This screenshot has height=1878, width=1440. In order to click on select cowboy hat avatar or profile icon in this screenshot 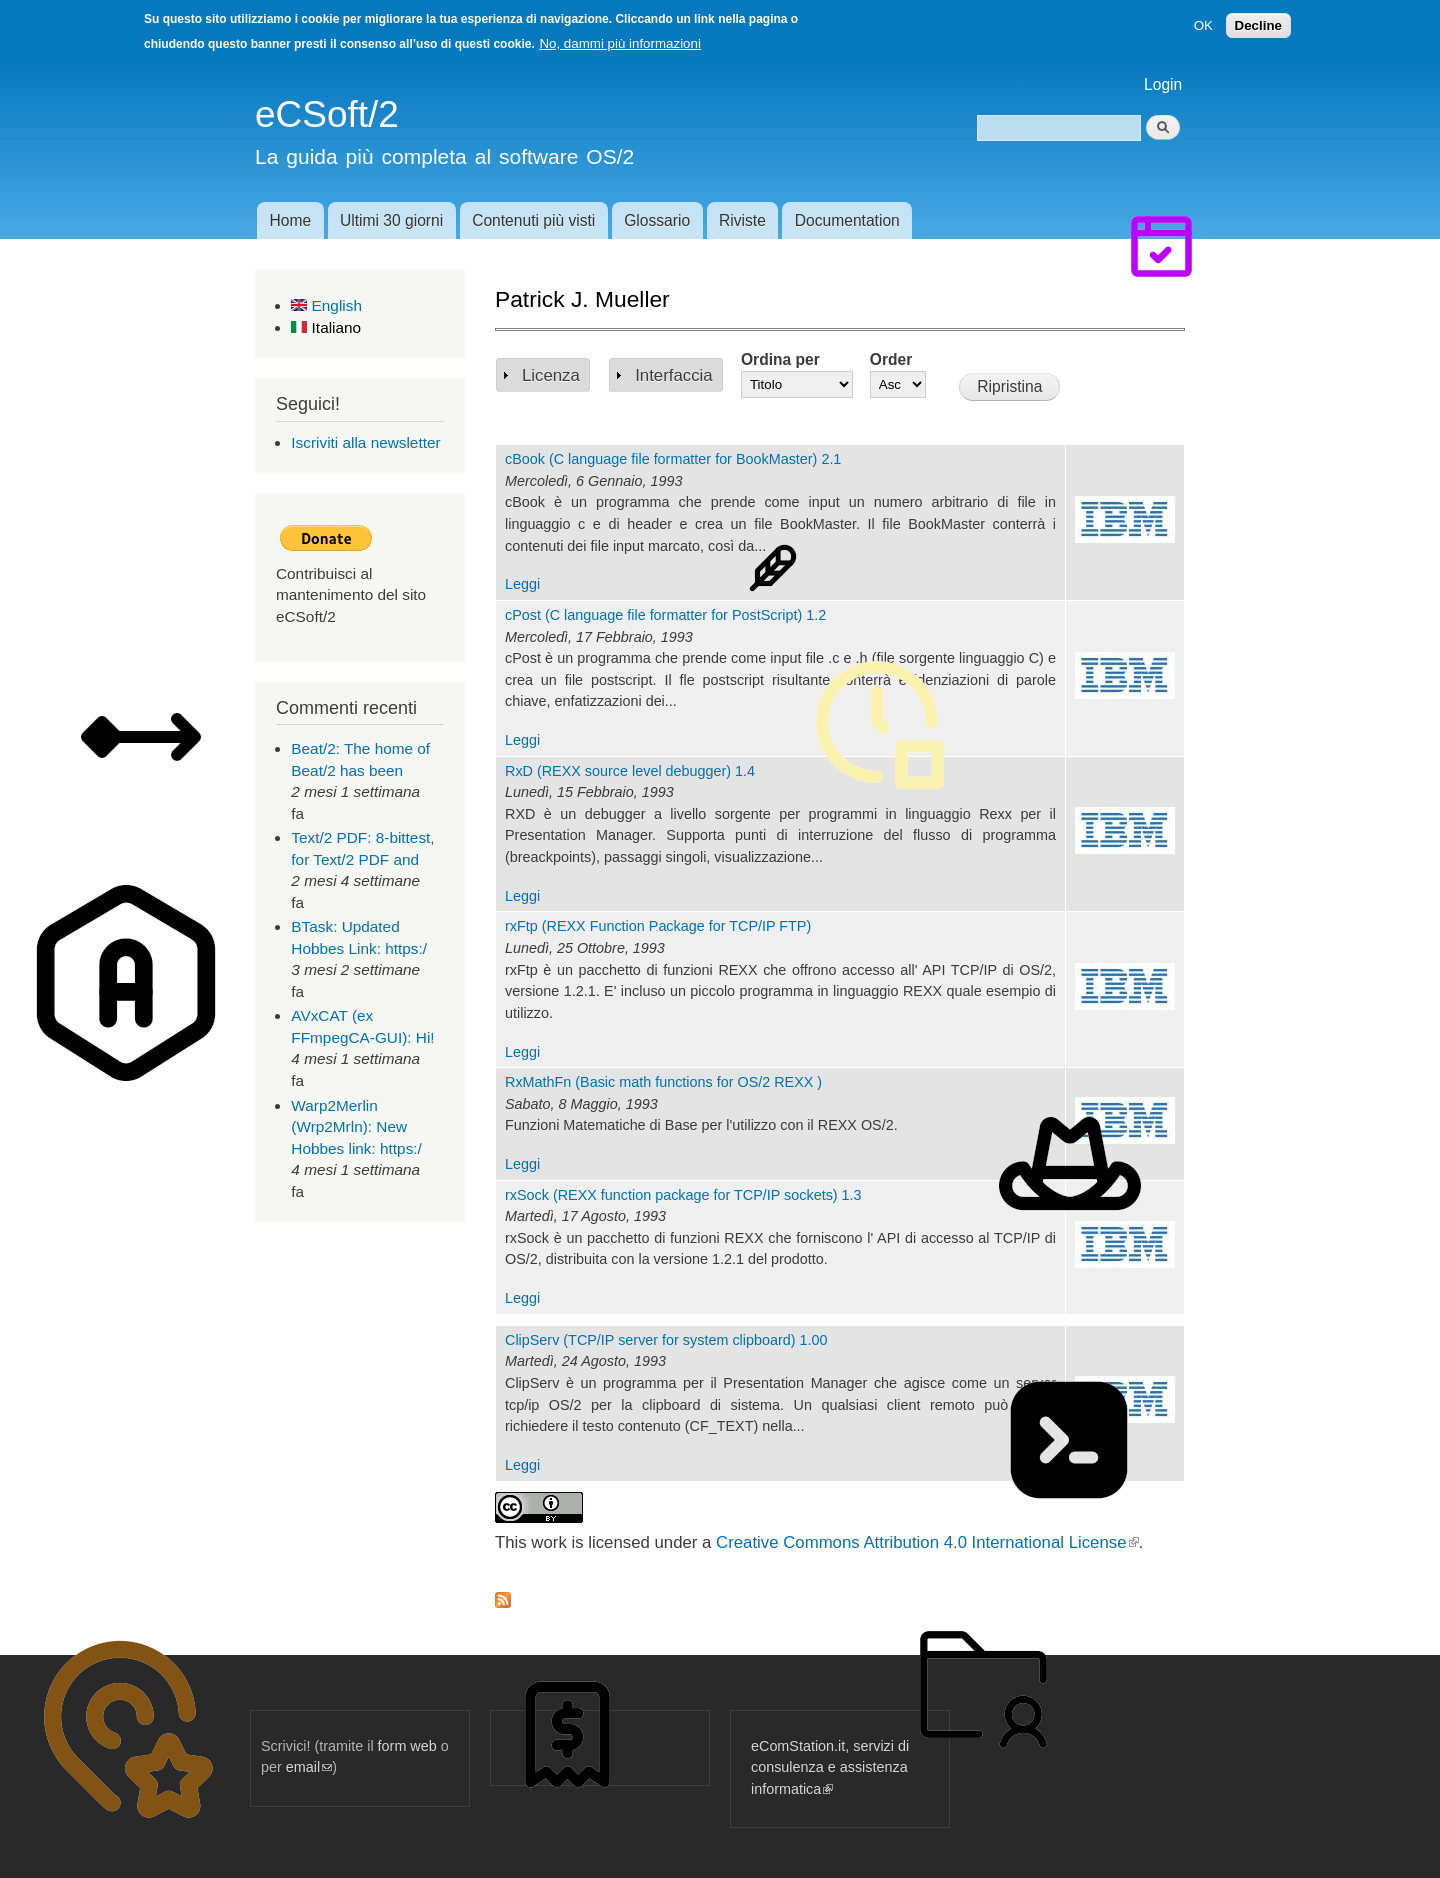, I will do `click(1070, 1168)`.